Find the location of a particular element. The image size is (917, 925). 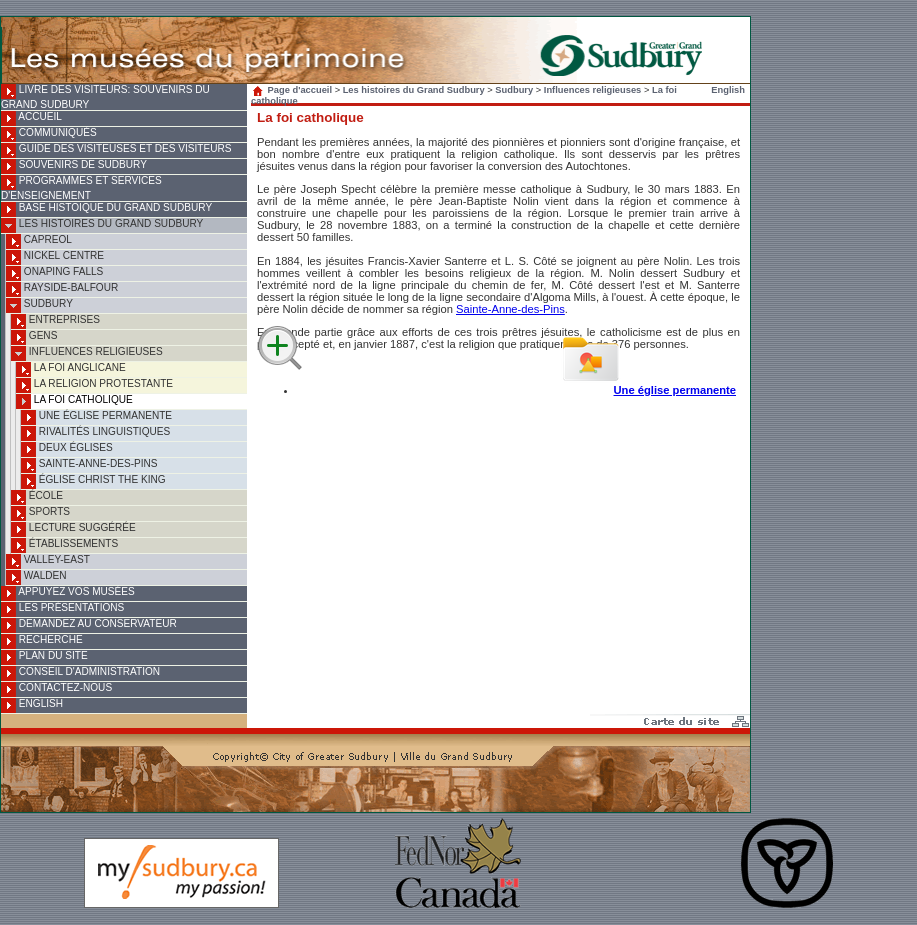

zoom in on file or document is located at coordinates (280, 348).